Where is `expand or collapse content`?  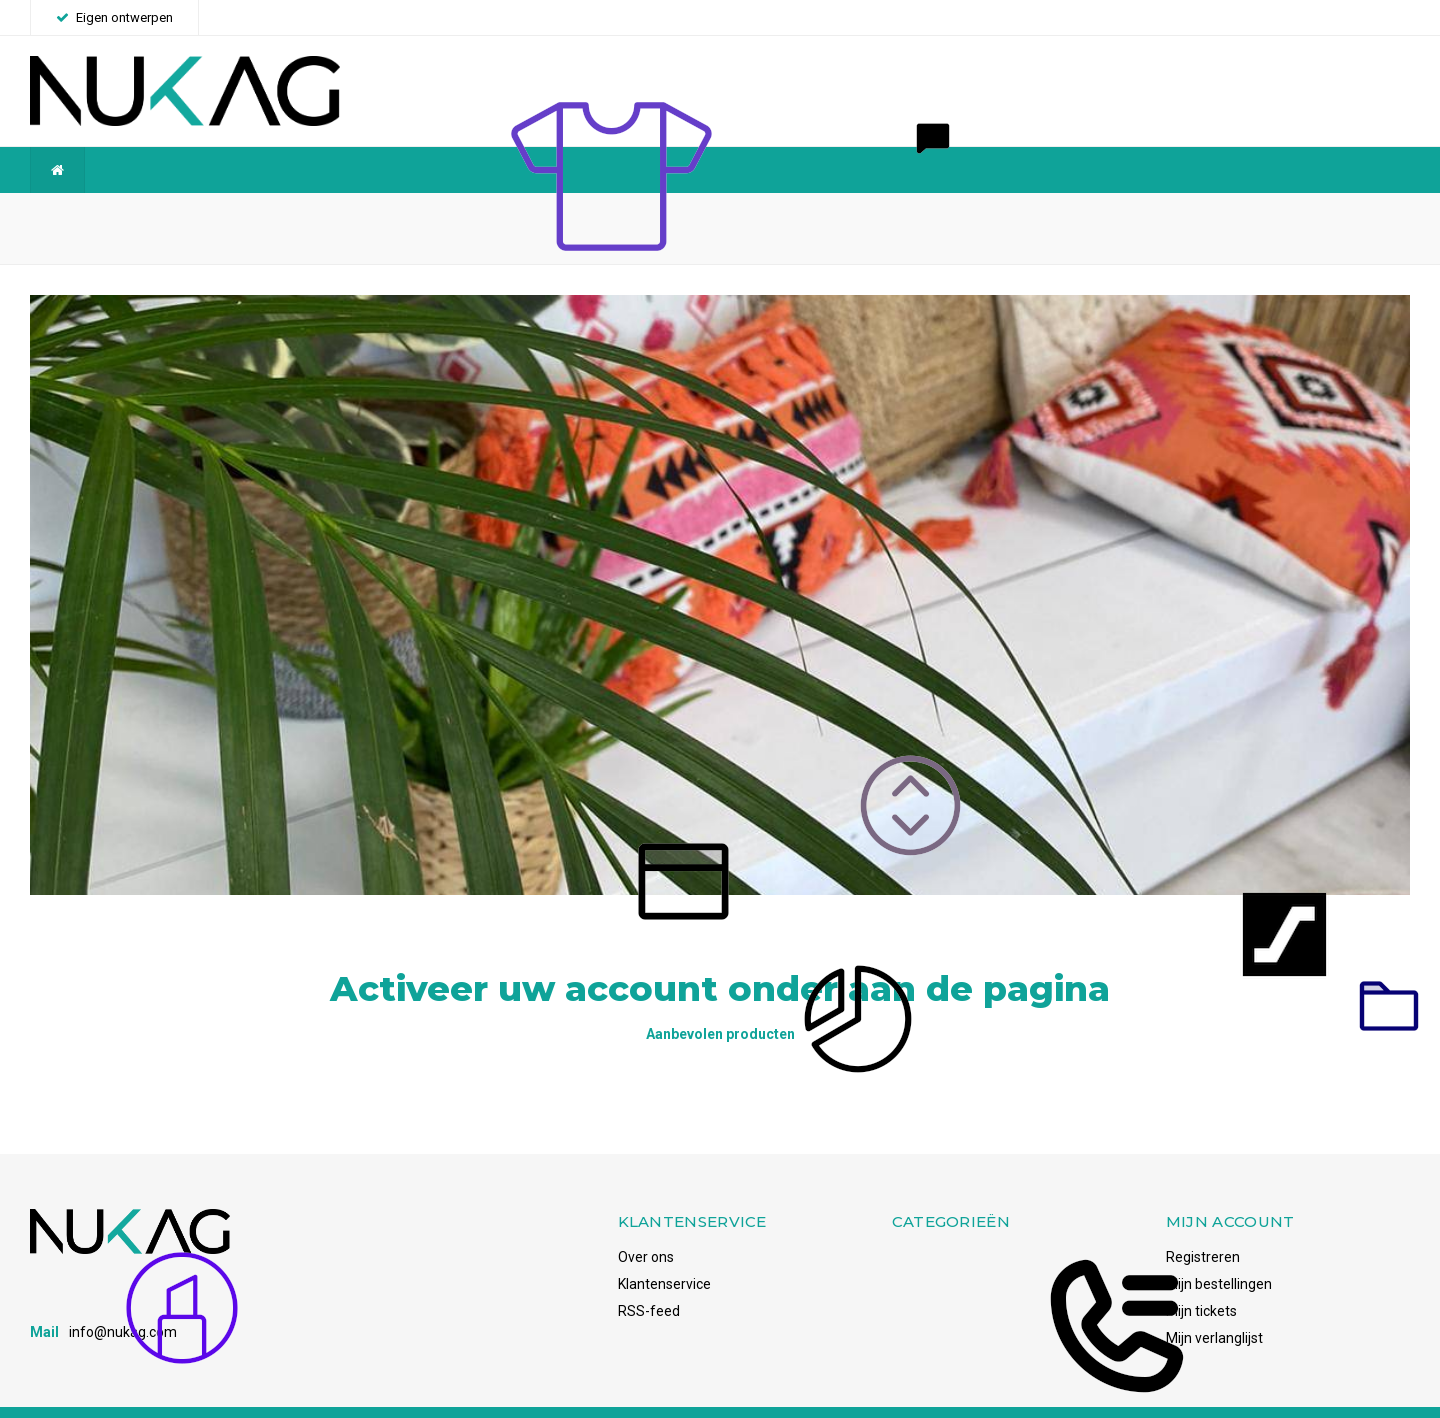 expand or collapse content is located at coordinates (910, 805).